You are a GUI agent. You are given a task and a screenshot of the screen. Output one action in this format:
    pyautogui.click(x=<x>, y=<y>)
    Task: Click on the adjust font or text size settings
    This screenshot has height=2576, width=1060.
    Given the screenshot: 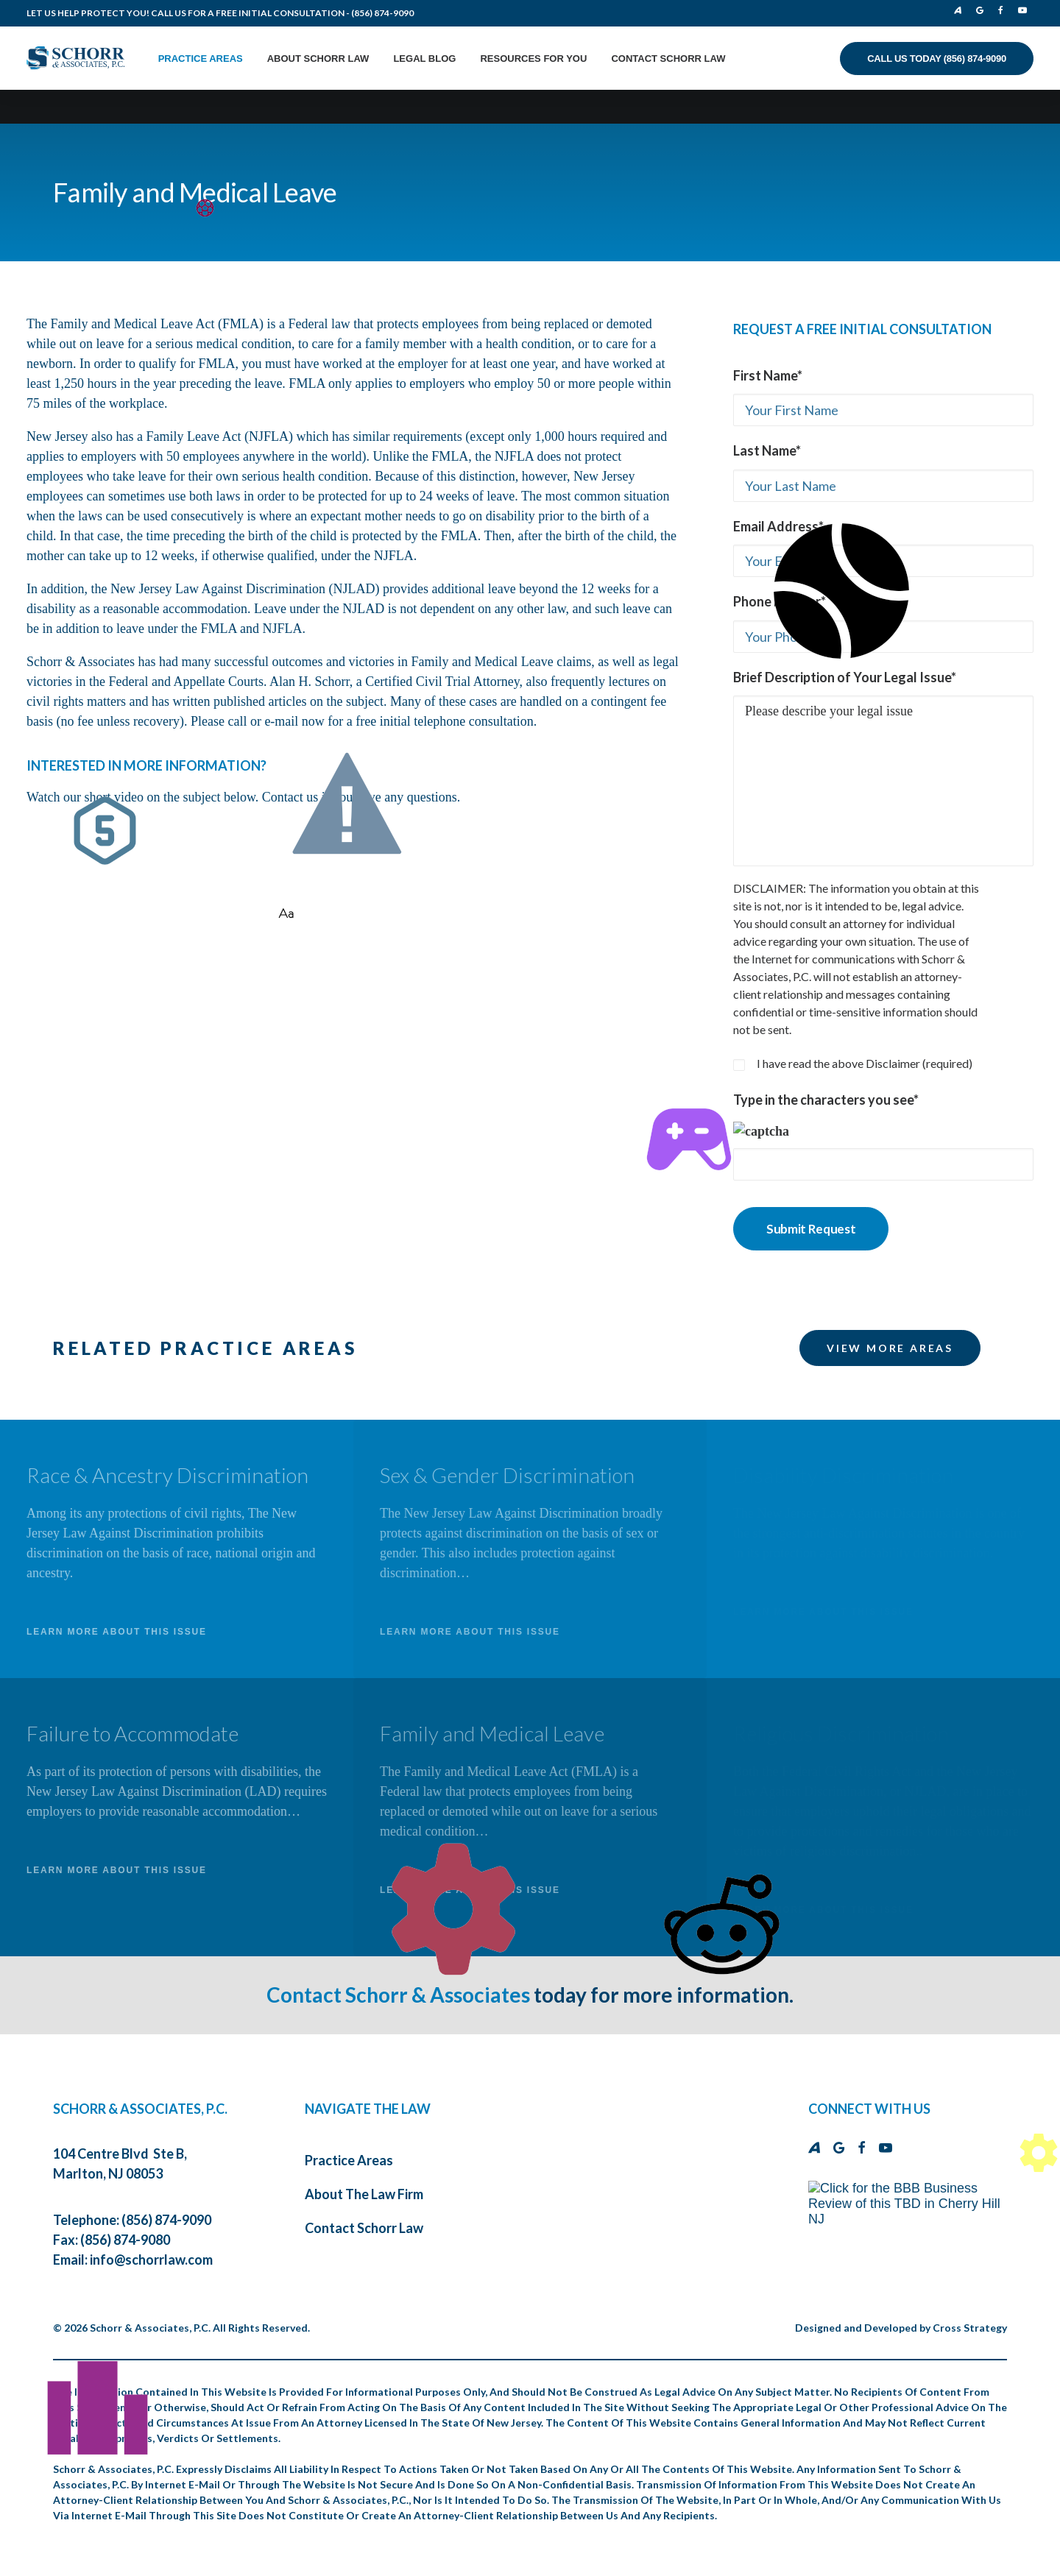 What is the action you would take?
    pyautogui.click(x=286, y=913)
    